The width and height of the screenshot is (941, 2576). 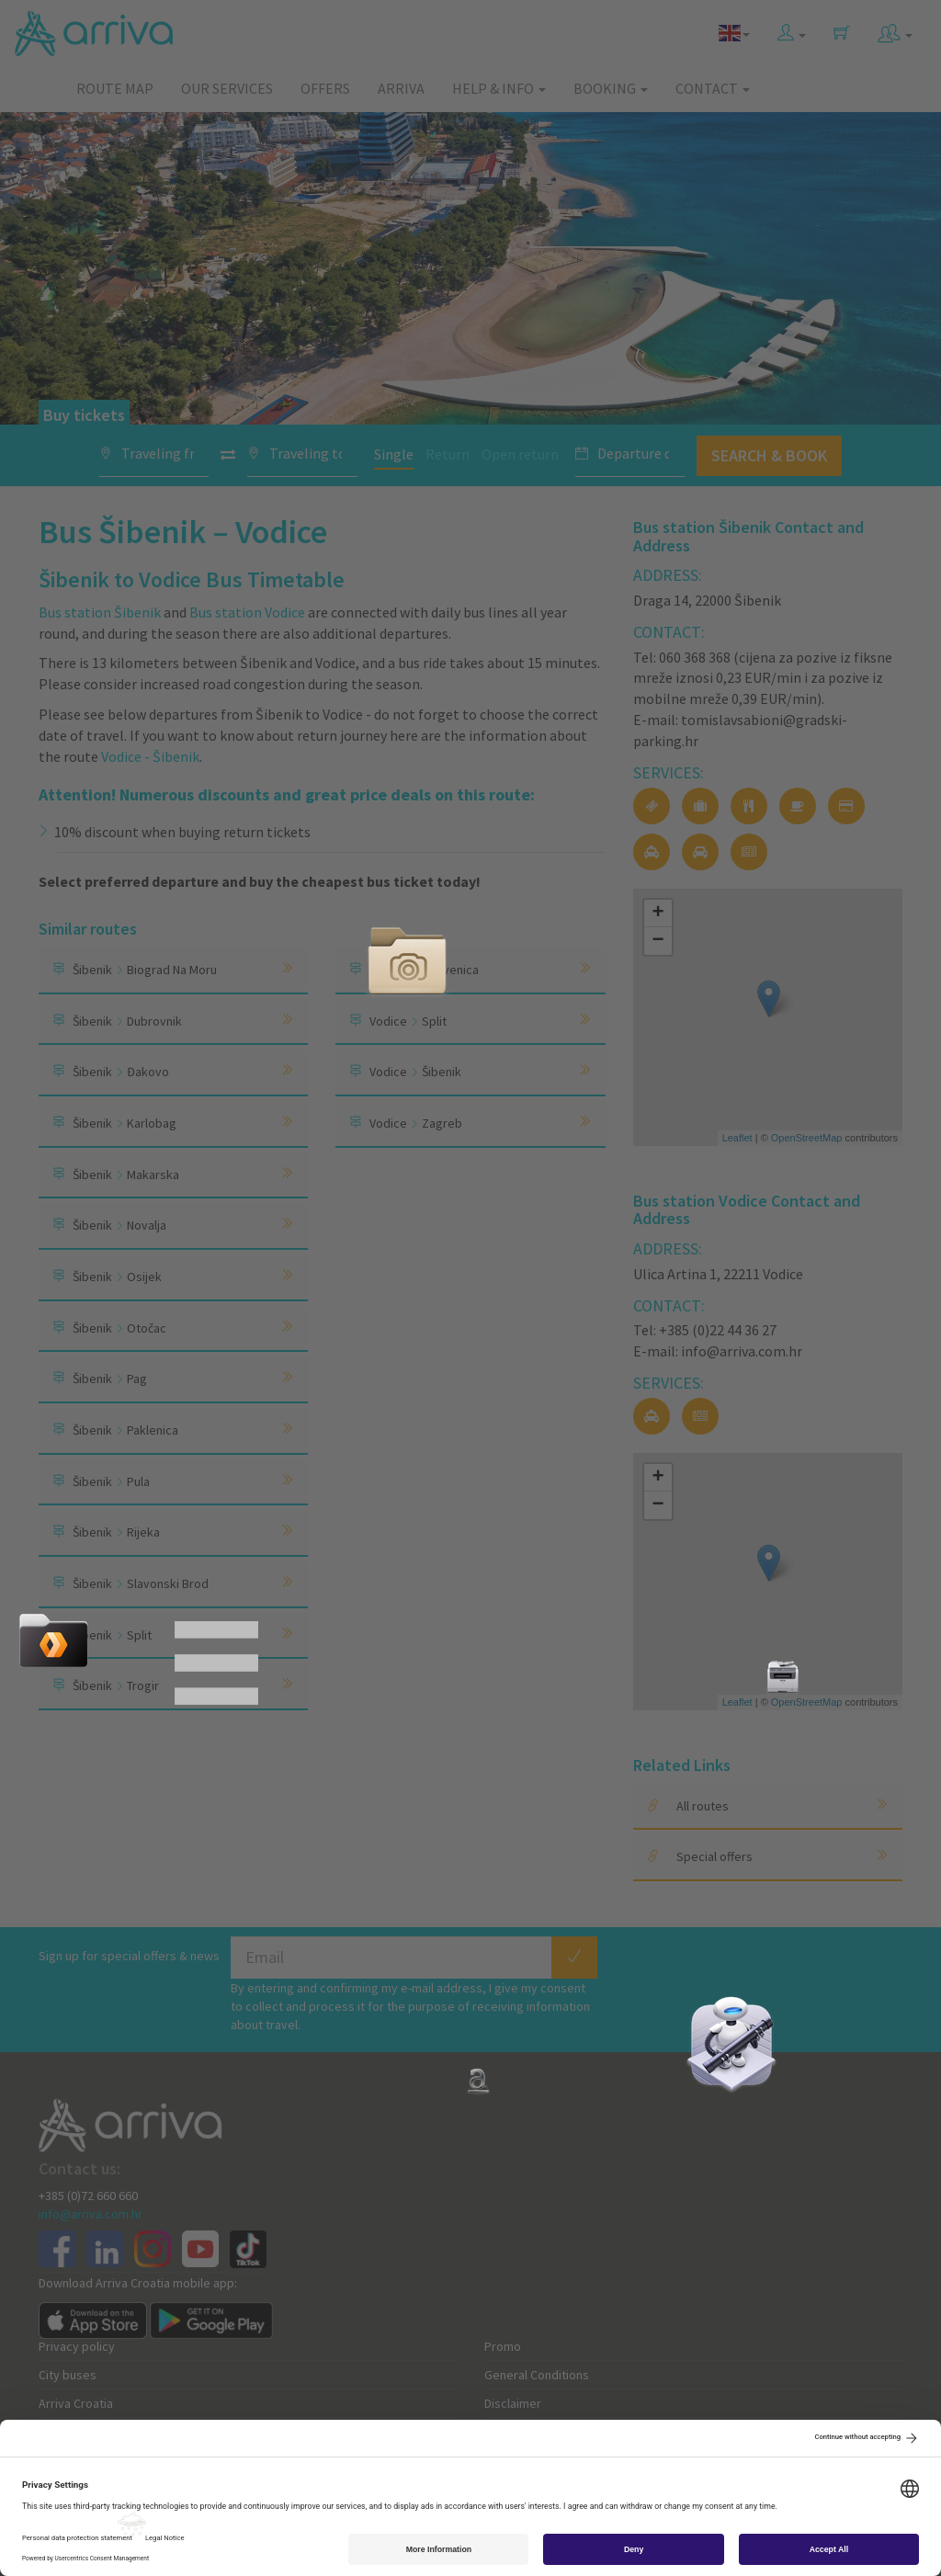 What do you see at coordinates (216, 1662) in the screenshot?
I see `justify text to fill both margins` at bounding box center [216, 1662].